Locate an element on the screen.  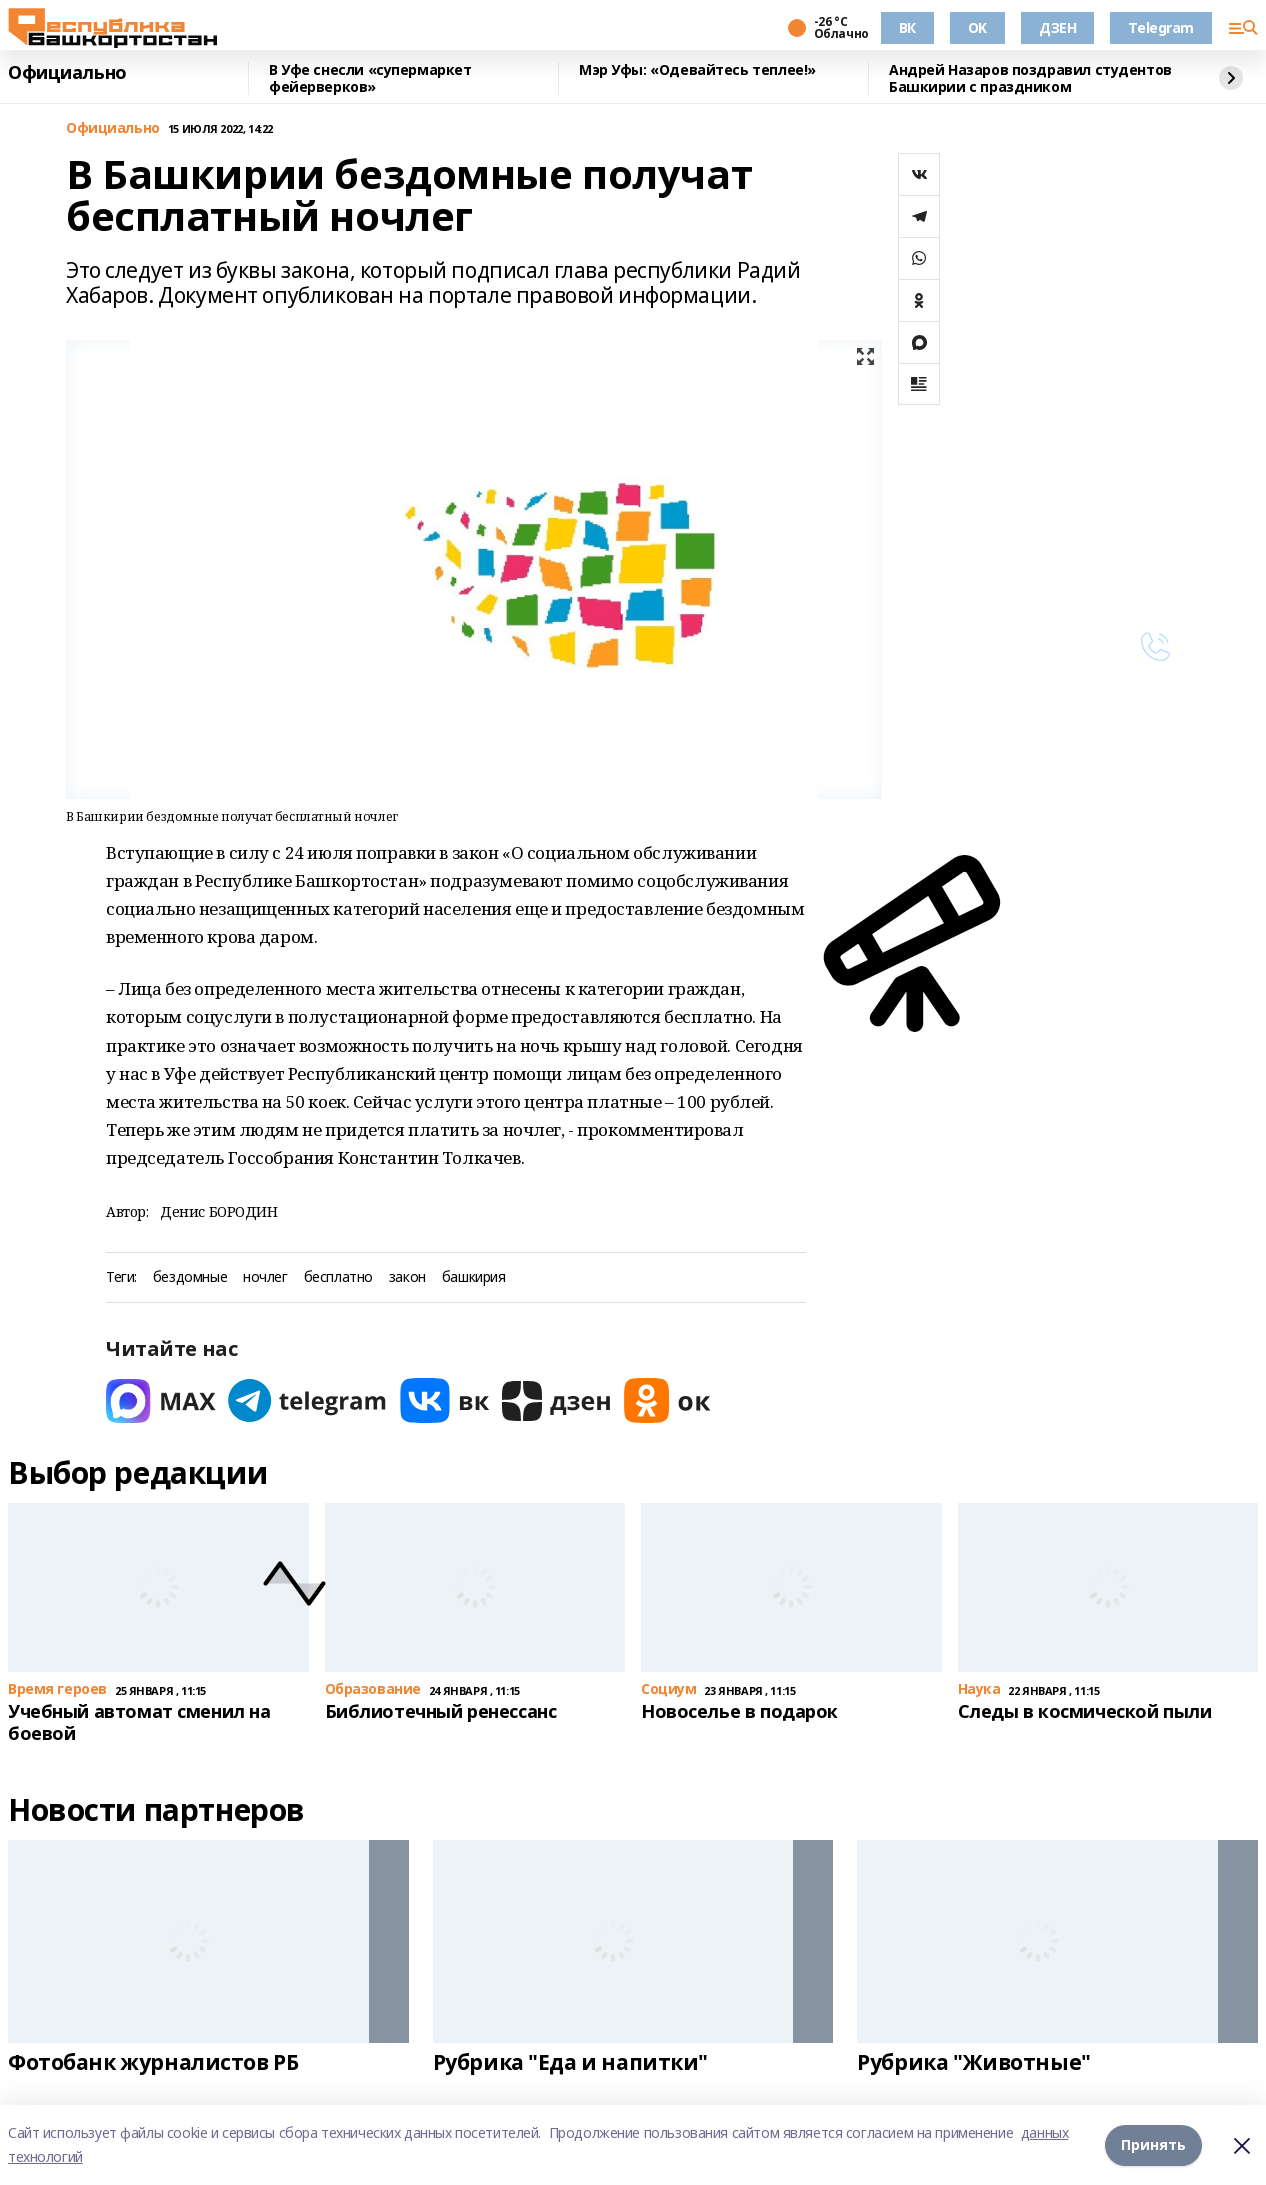
select triangle waveform for audio synthesis is located at coordinates (294, 1583).